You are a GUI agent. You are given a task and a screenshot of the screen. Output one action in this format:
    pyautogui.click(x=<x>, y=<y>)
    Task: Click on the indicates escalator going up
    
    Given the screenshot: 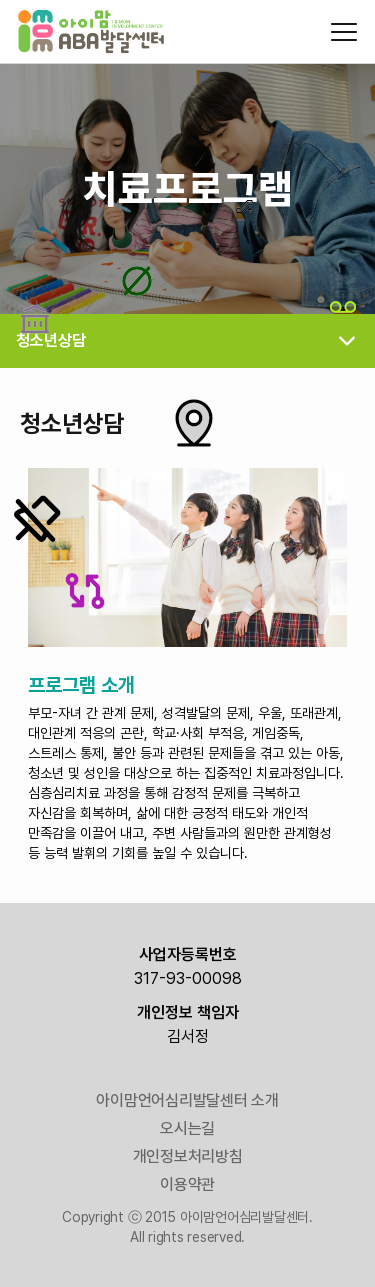 What is the action you would take?
    pyautogui.click(x=244, y=206)
    